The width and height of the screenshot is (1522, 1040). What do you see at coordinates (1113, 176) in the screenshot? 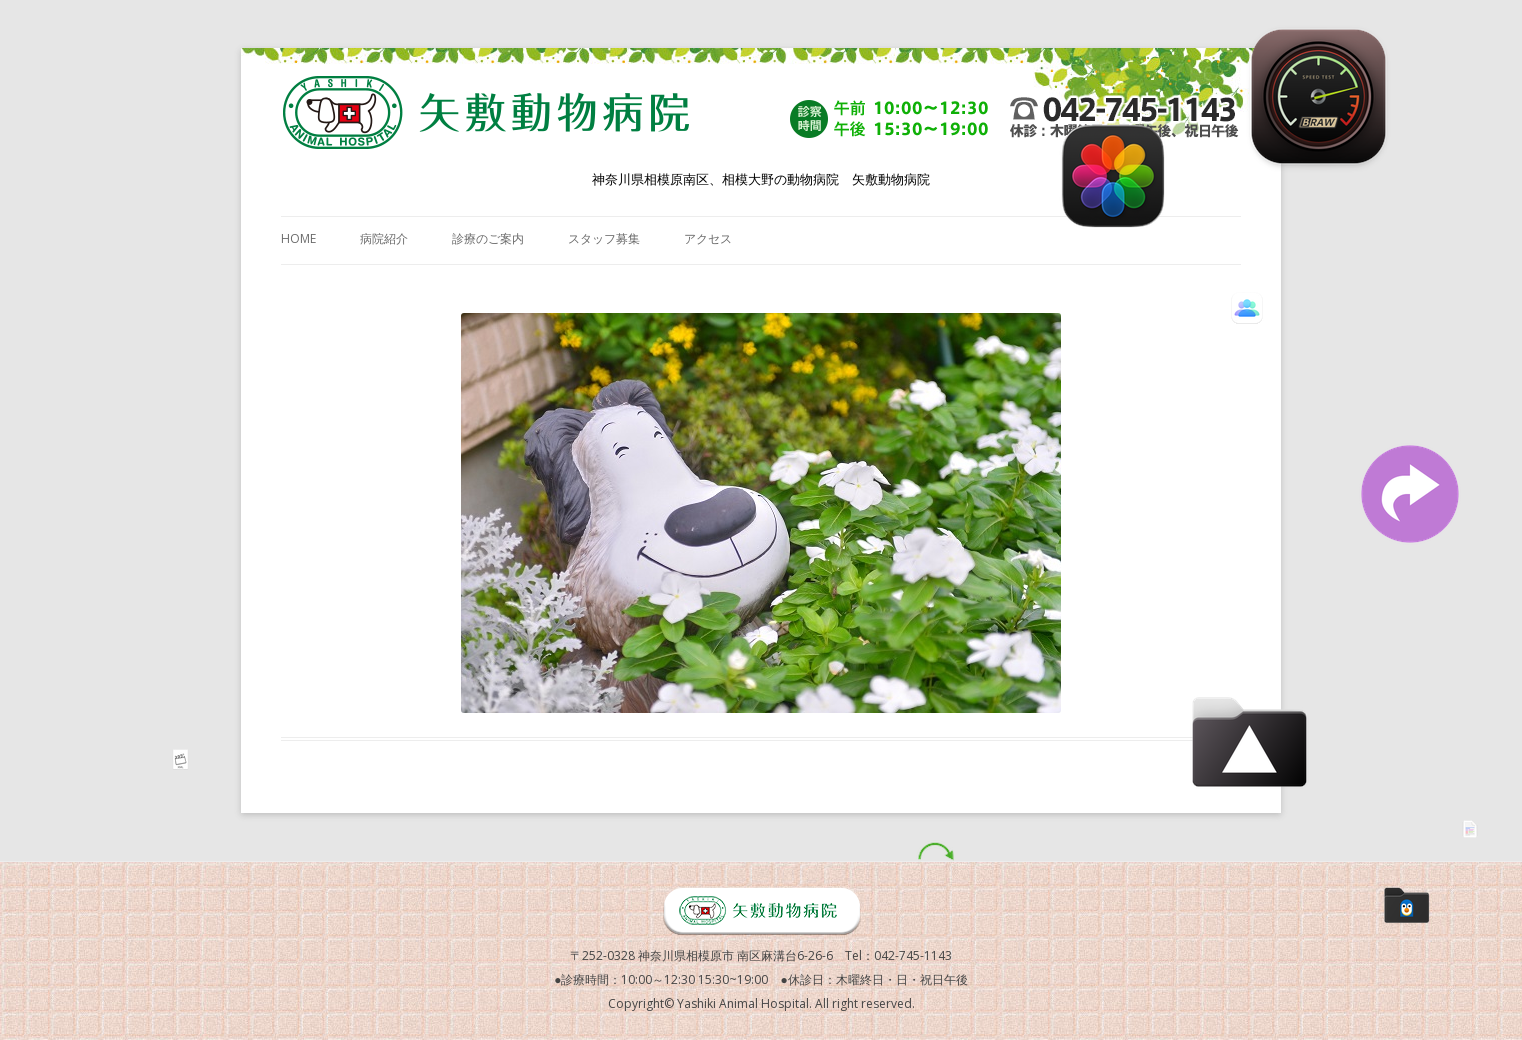
I see `open the photos app` at bounding box center [1113, 176].